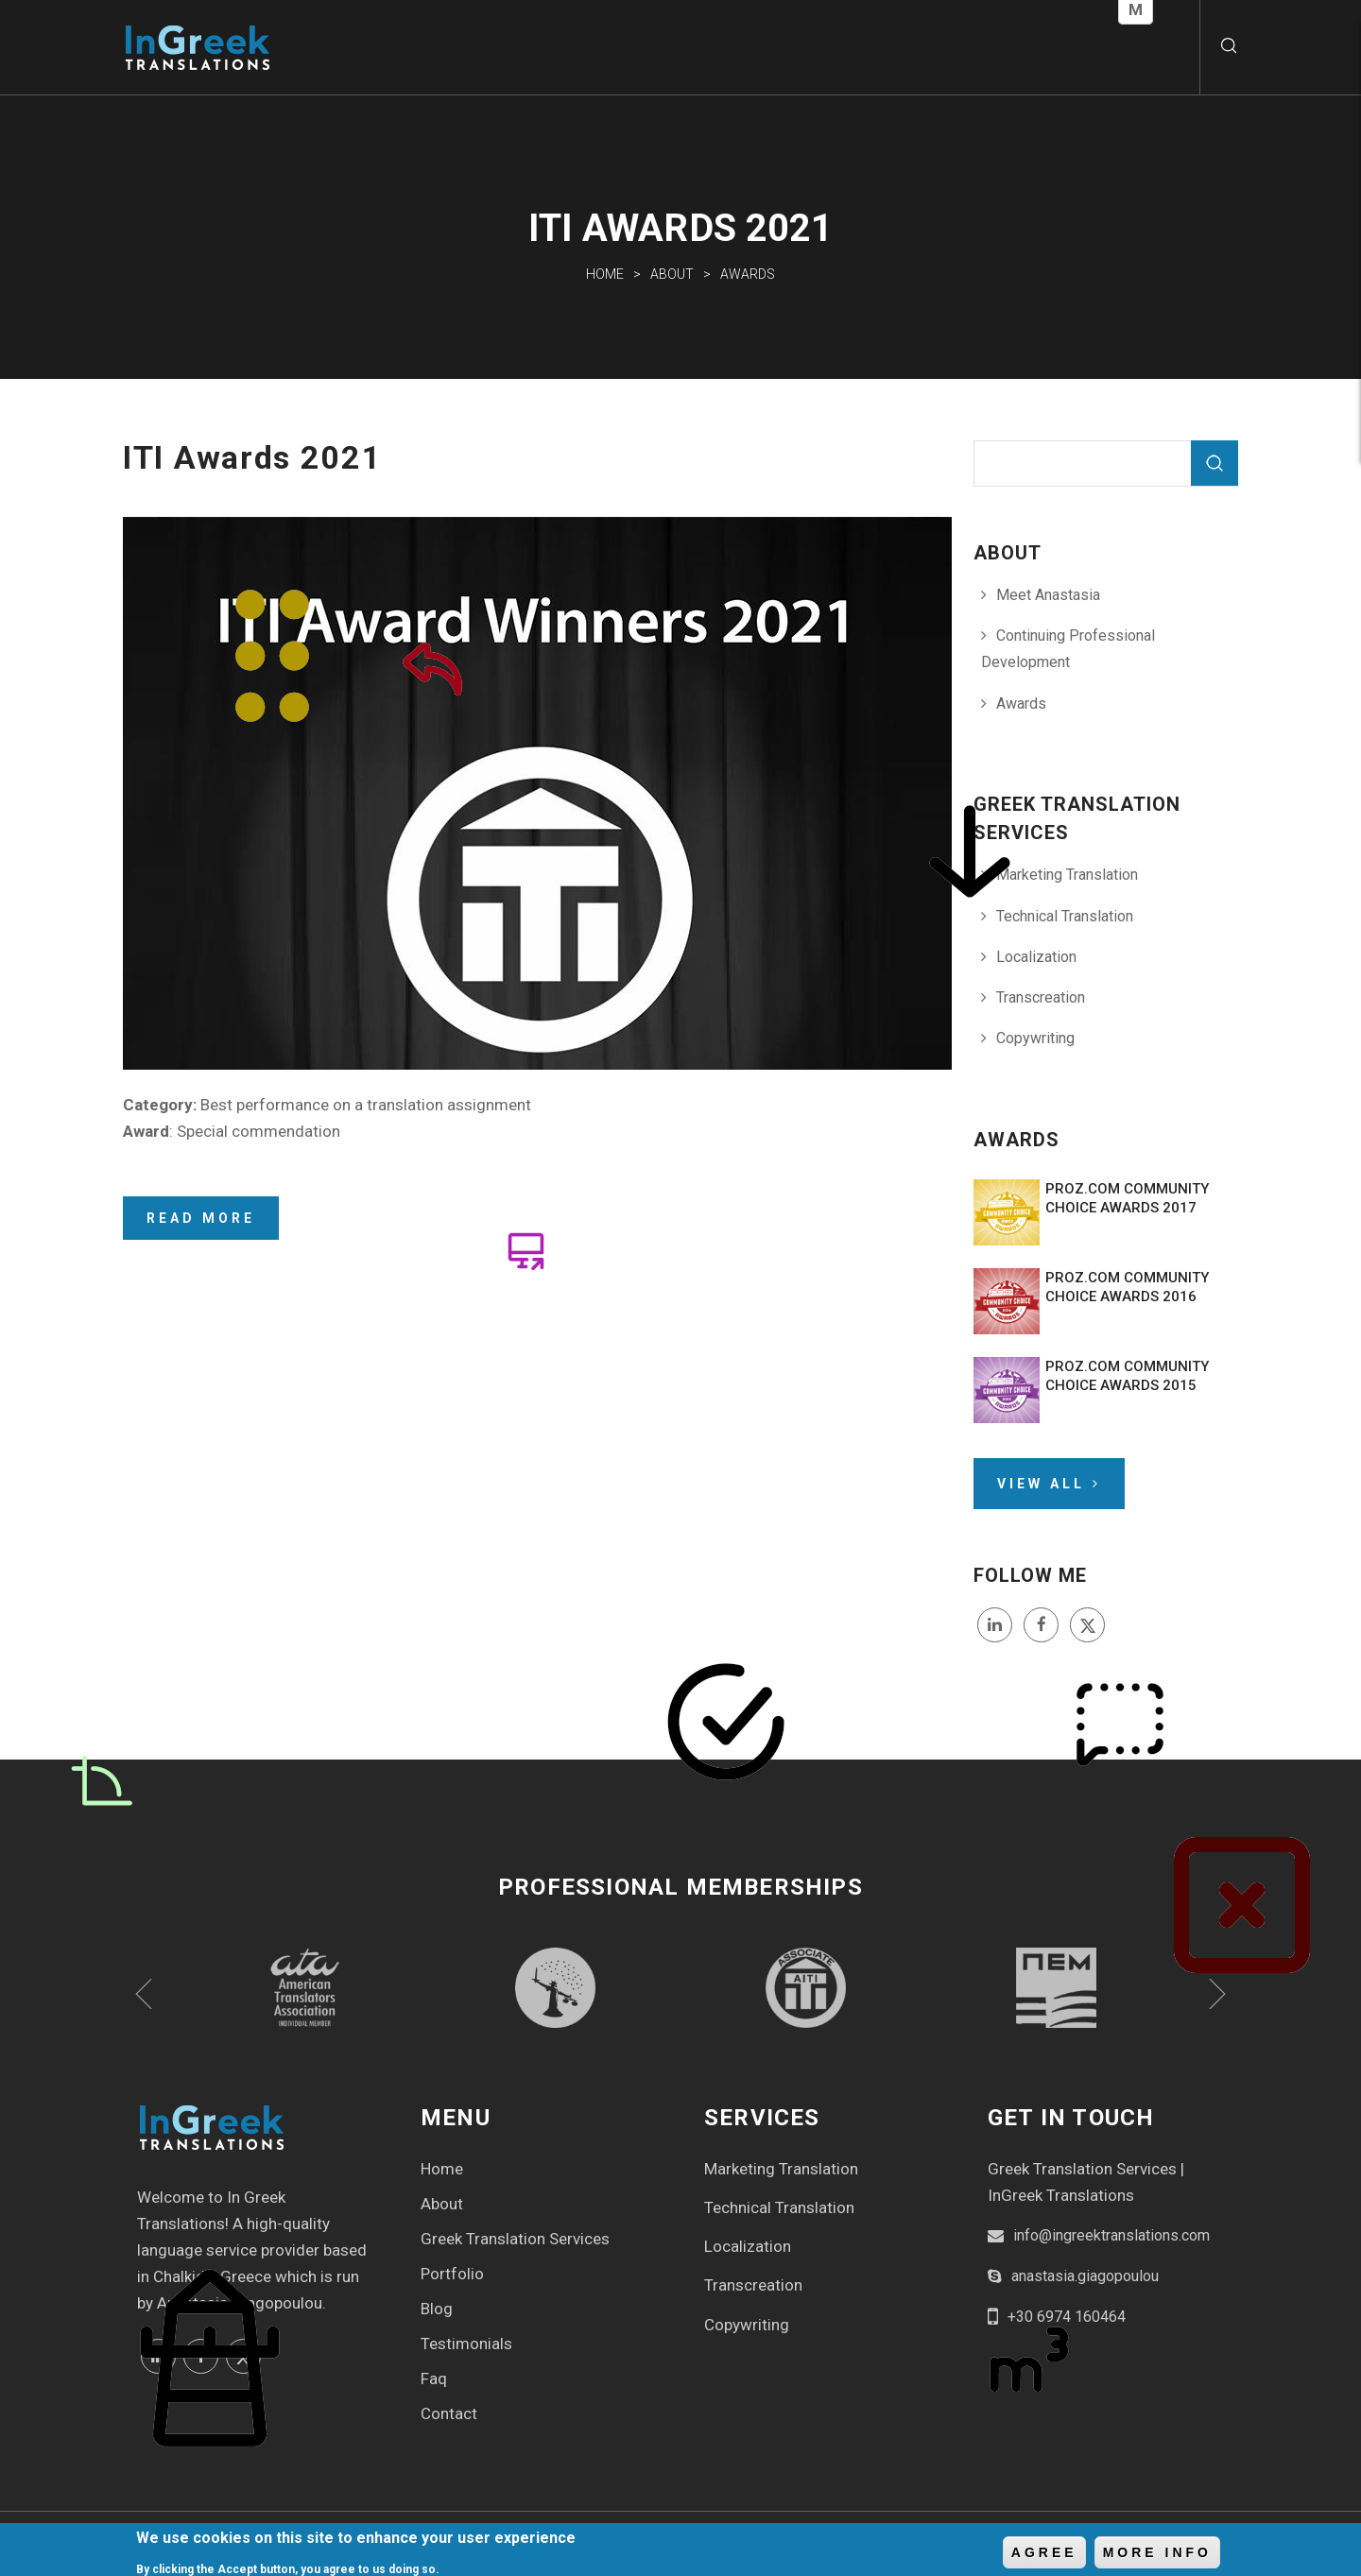 The height and width of the screenshot is (2576, 1361). What do you see at coordinates (272, 656) in the screenshot?
I see `drag to reorder items` at bounding box center [272, 656].